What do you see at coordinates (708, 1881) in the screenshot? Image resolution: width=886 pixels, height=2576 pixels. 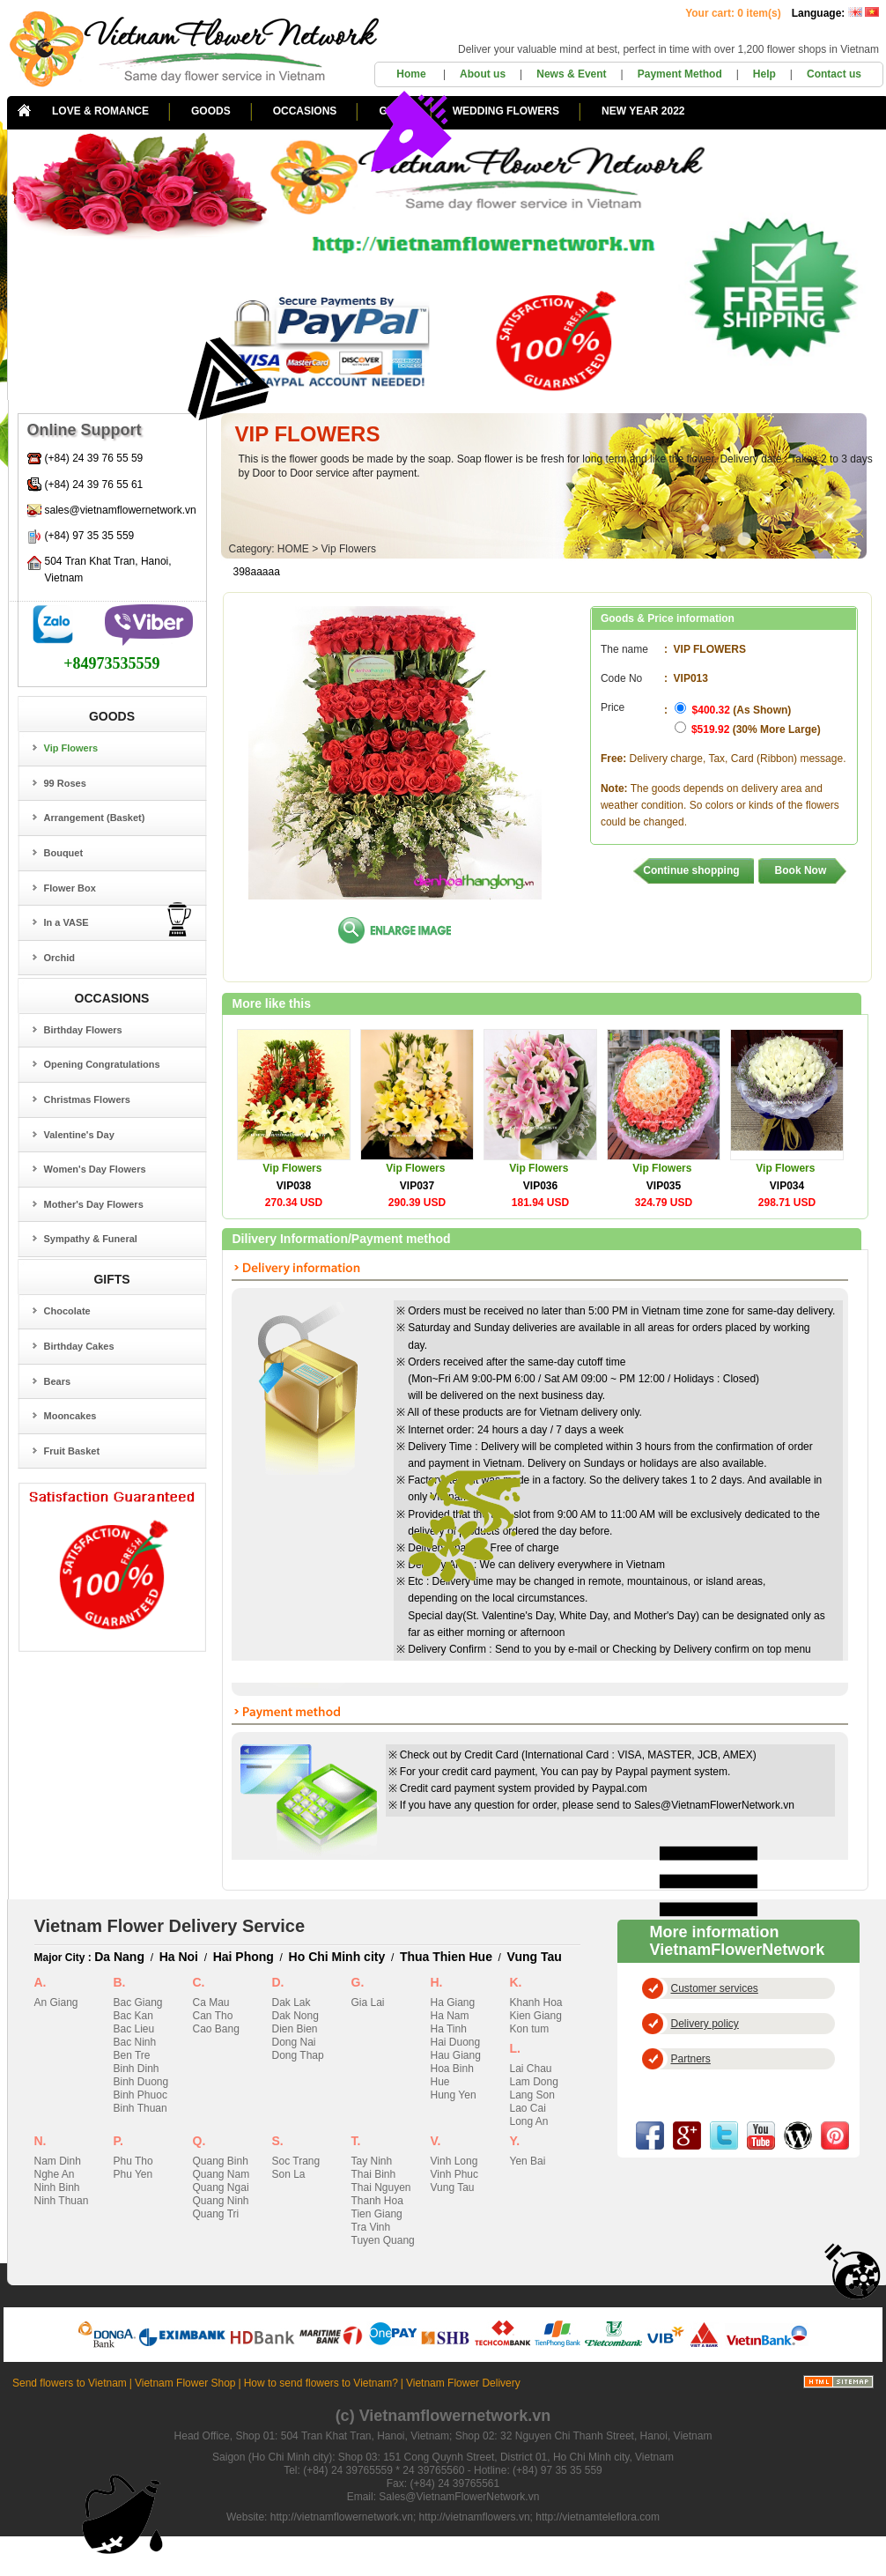 I see `open the navigation menu` at bounding box center [708, 1881].